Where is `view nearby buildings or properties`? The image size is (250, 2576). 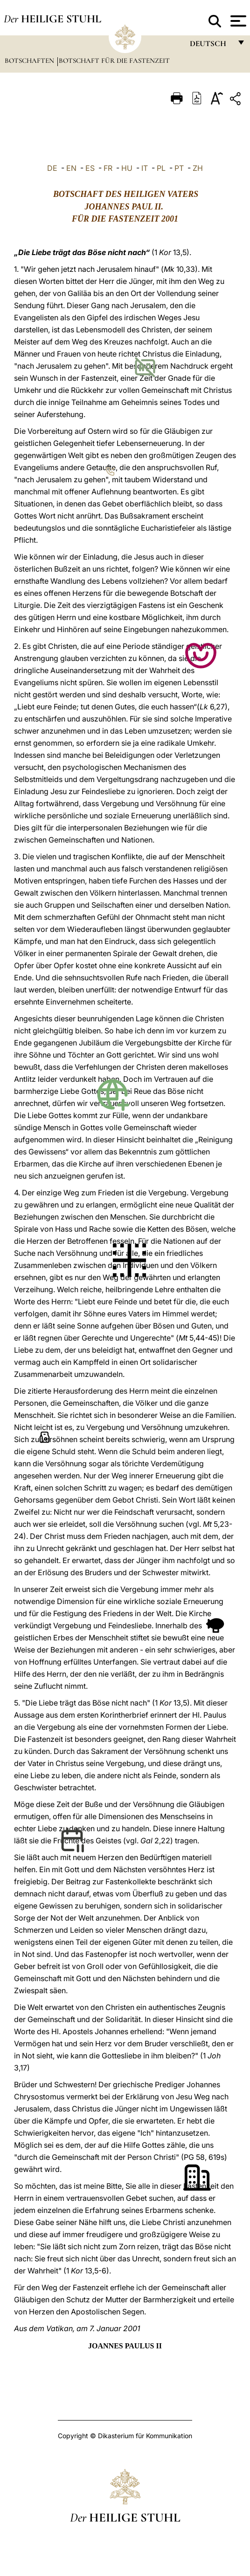
view nearby buildings or properties is located at coordinates (197, 2177).